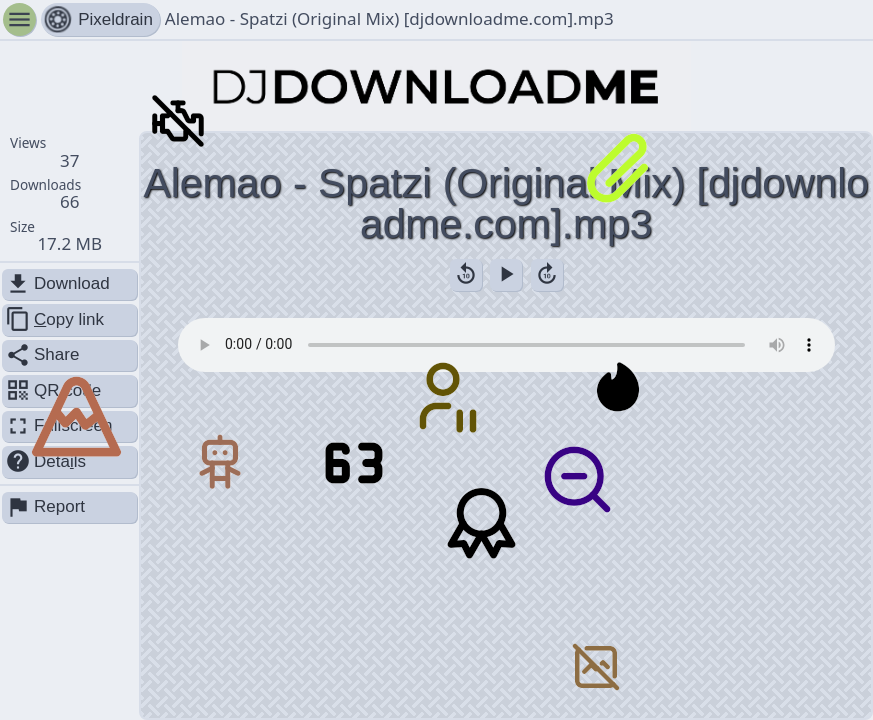  I want to click on attach a file to your message, so click(619, 167).